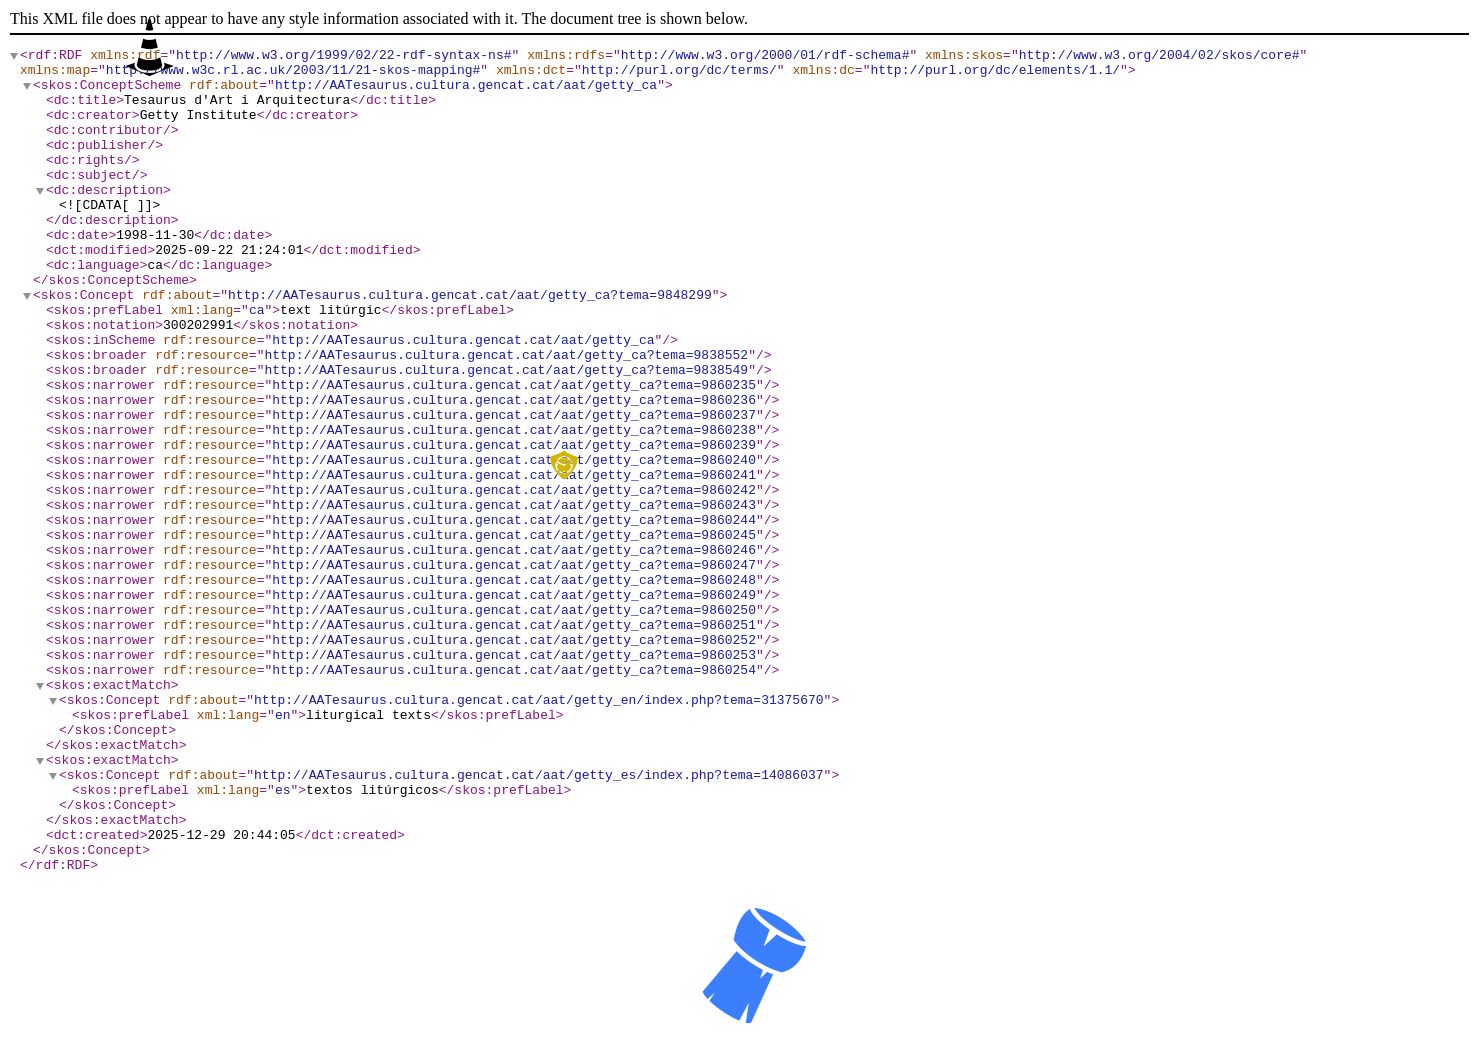 The image size is (1479, 1038). Describe the element at coordinates (564, 465) in the screenshot. I see `activate temporary protection or defense` at that location.